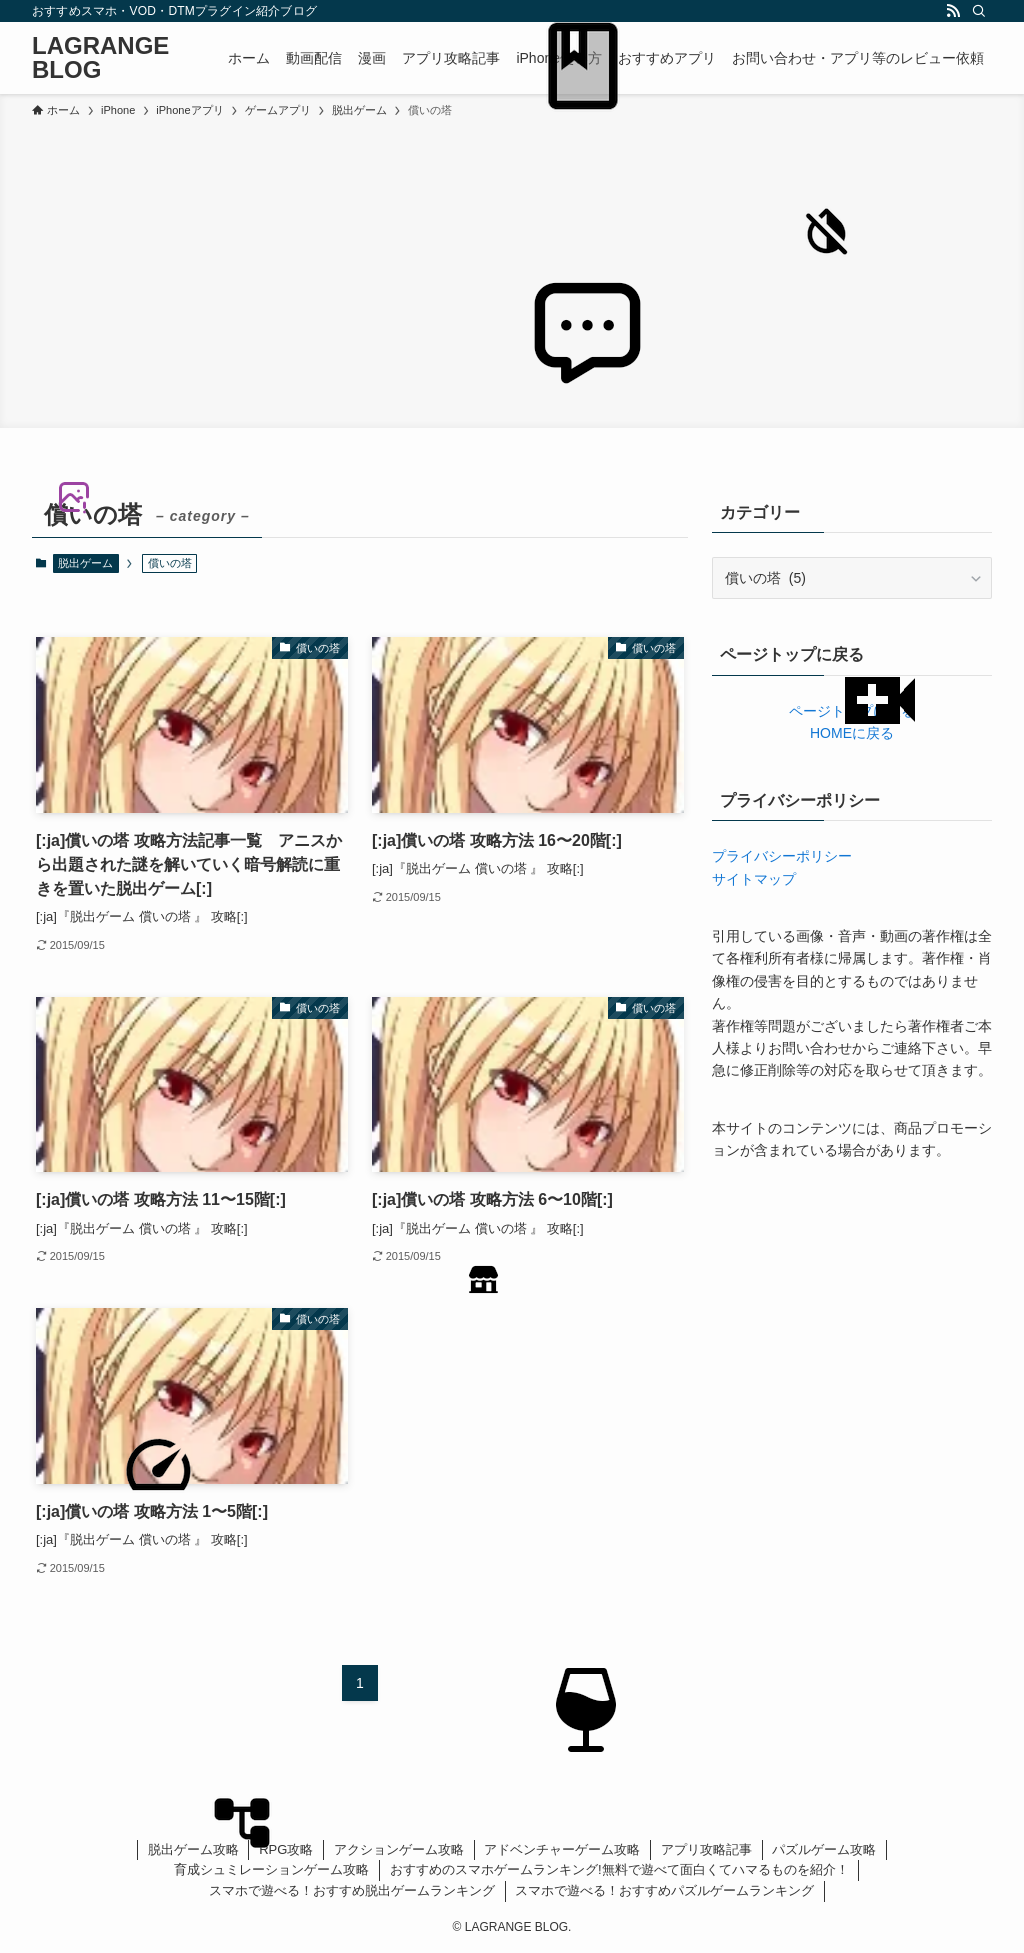 The height and width of the screenshot is (1953, 1024). I want to click on image upload error or warning, so click(74, 497).